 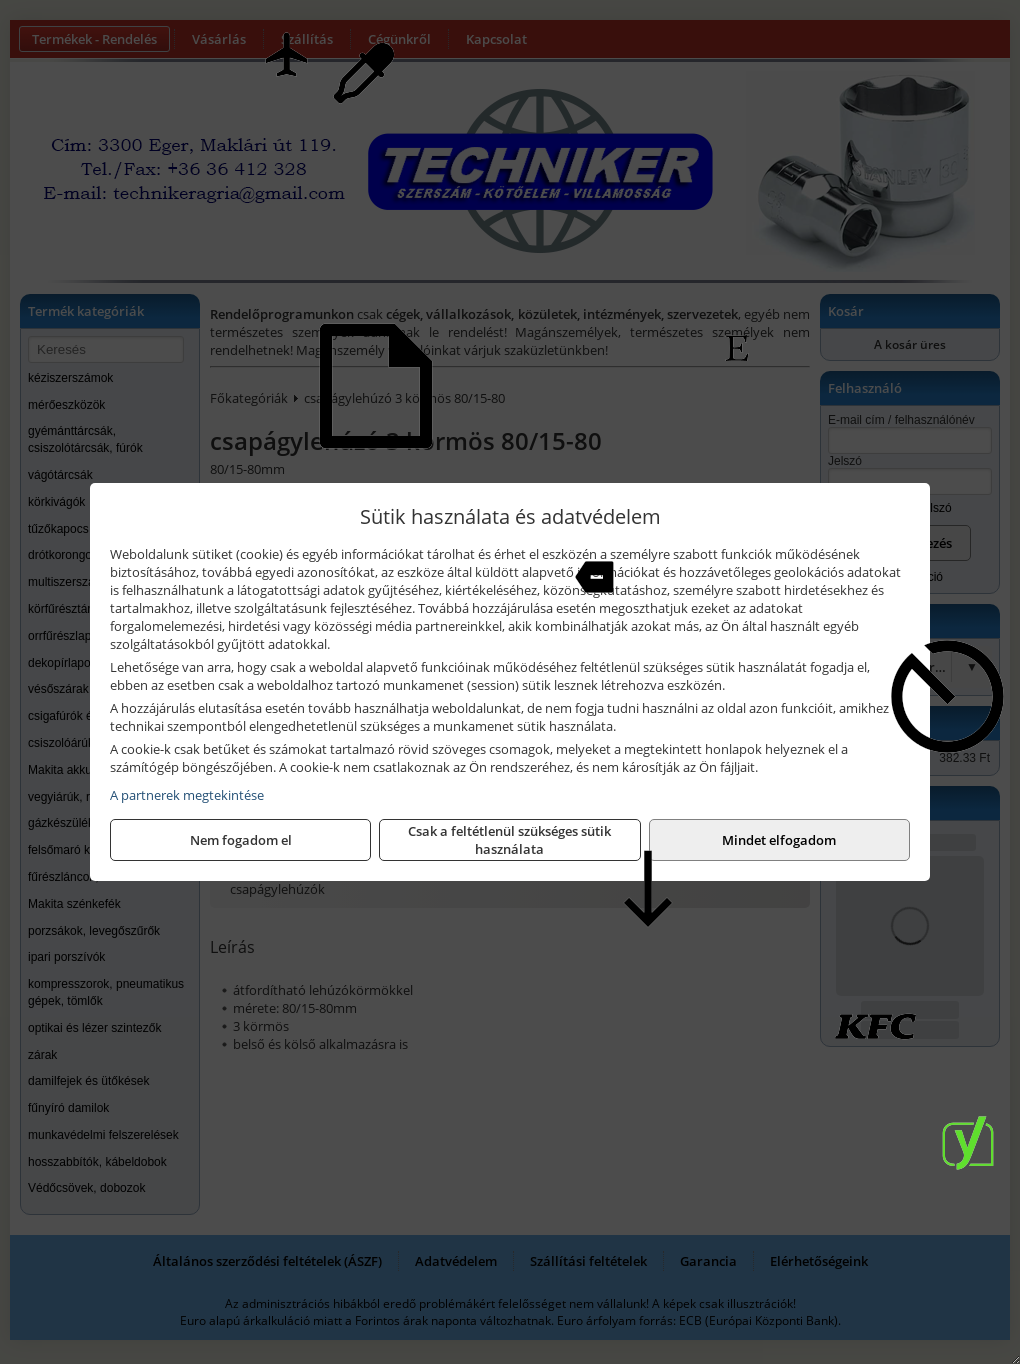 What do you see at coordinates (648, 889) in the screenshot?
I see `scroll down for more content` at bounding box center [648, 889].